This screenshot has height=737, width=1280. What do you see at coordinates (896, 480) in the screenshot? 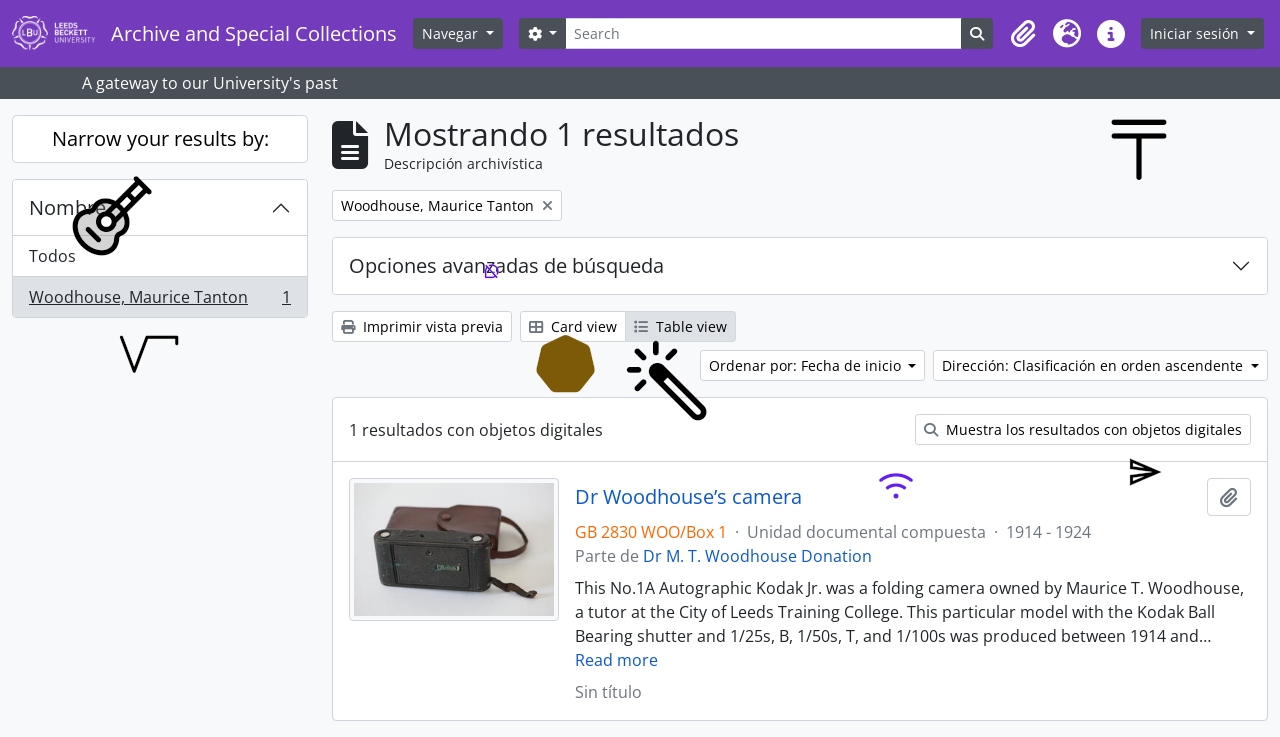
I see `indicates moderate wifi signal strength` at bounding box center [896, 480].